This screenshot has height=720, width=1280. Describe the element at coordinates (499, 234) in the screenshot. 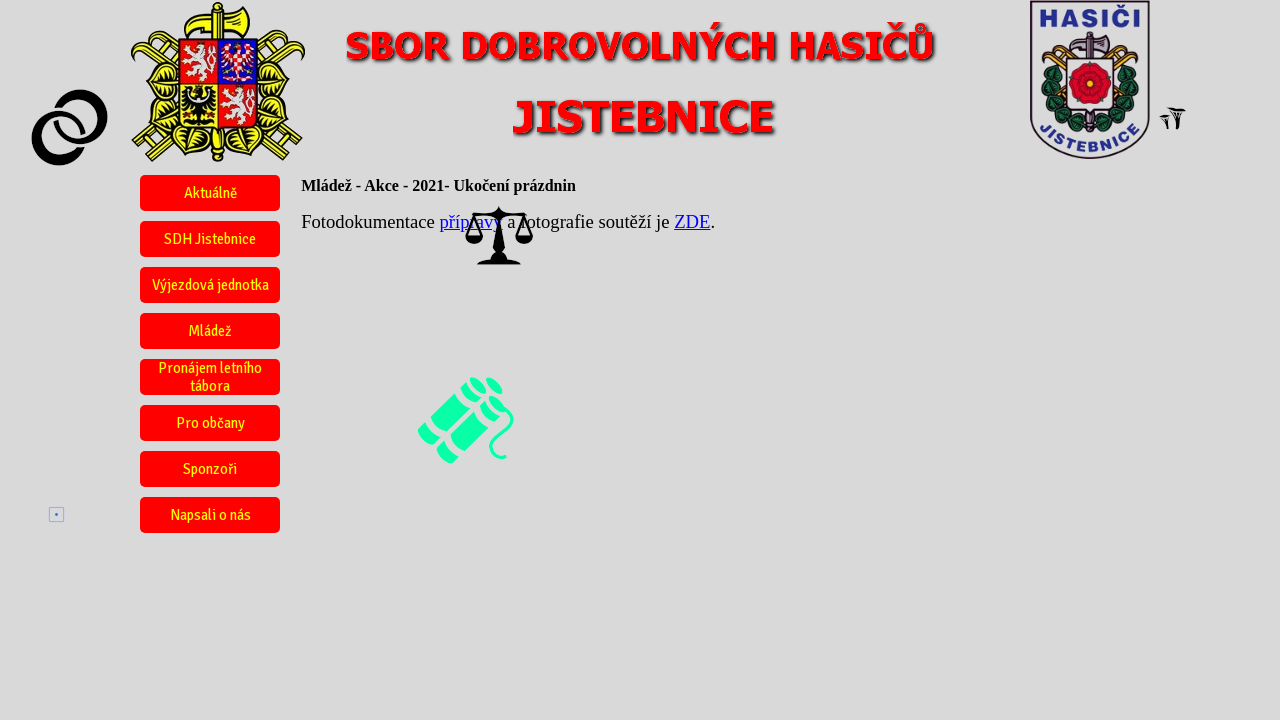

I see `access legal or terms of service information` at that location.